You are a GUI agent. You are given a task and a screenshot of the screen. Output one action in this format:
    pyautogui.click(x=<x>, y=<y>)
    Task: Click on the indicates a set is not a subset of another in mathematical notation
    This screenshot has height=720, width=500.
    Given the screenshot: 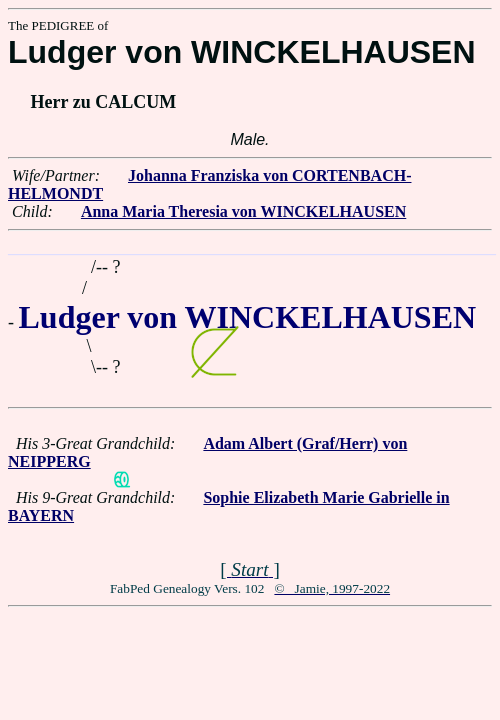 What is the action you would take?
    pyautogui.click(x=215, y=352)
    